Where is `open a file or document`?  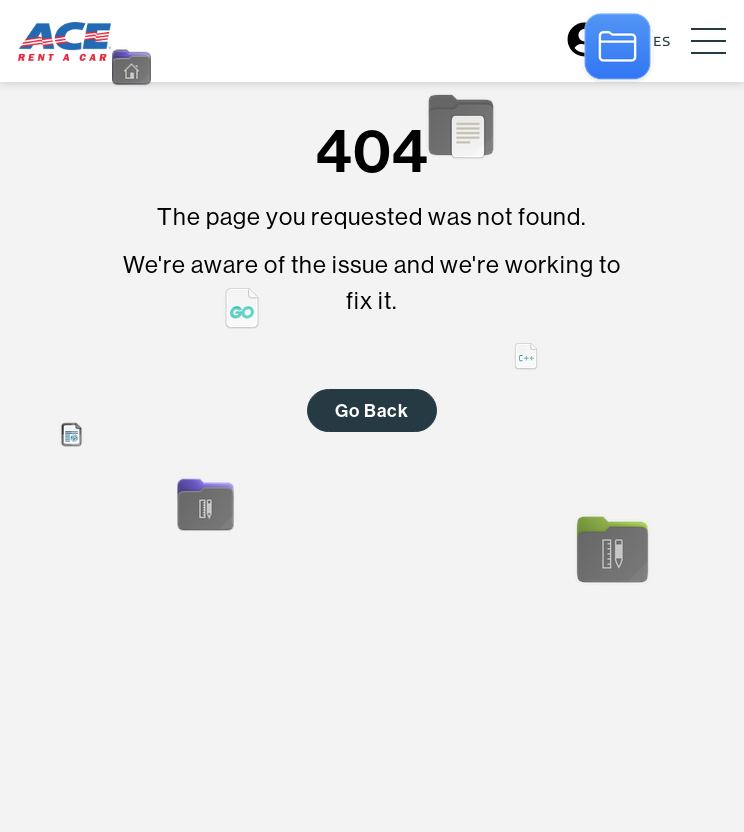 open a file or document is located at coordinates (461, 125).